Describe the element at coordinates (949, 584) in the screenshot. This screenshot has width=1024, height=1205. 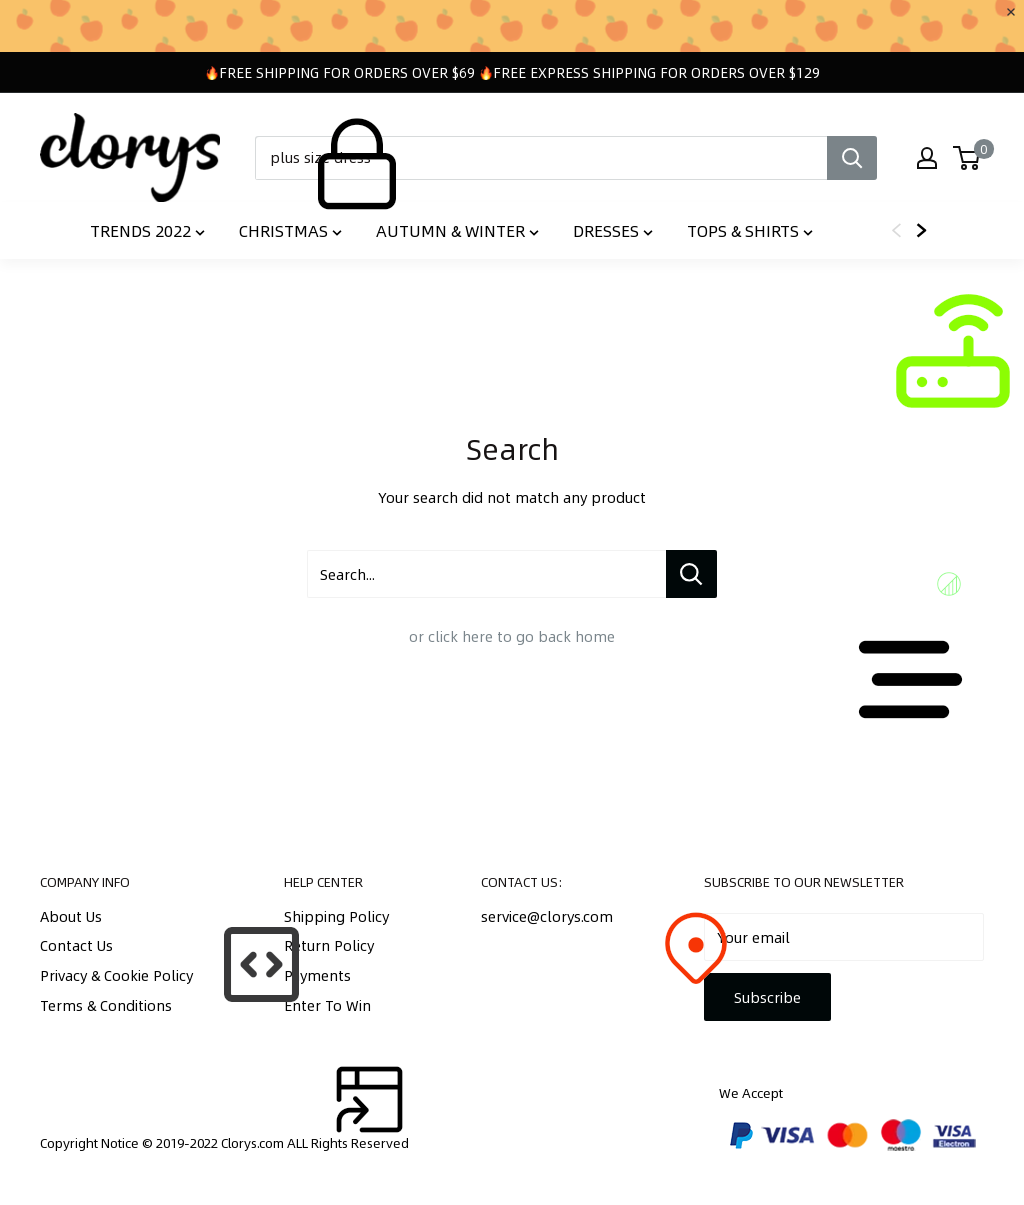
I see `adjust contrast or display settings` at that location.